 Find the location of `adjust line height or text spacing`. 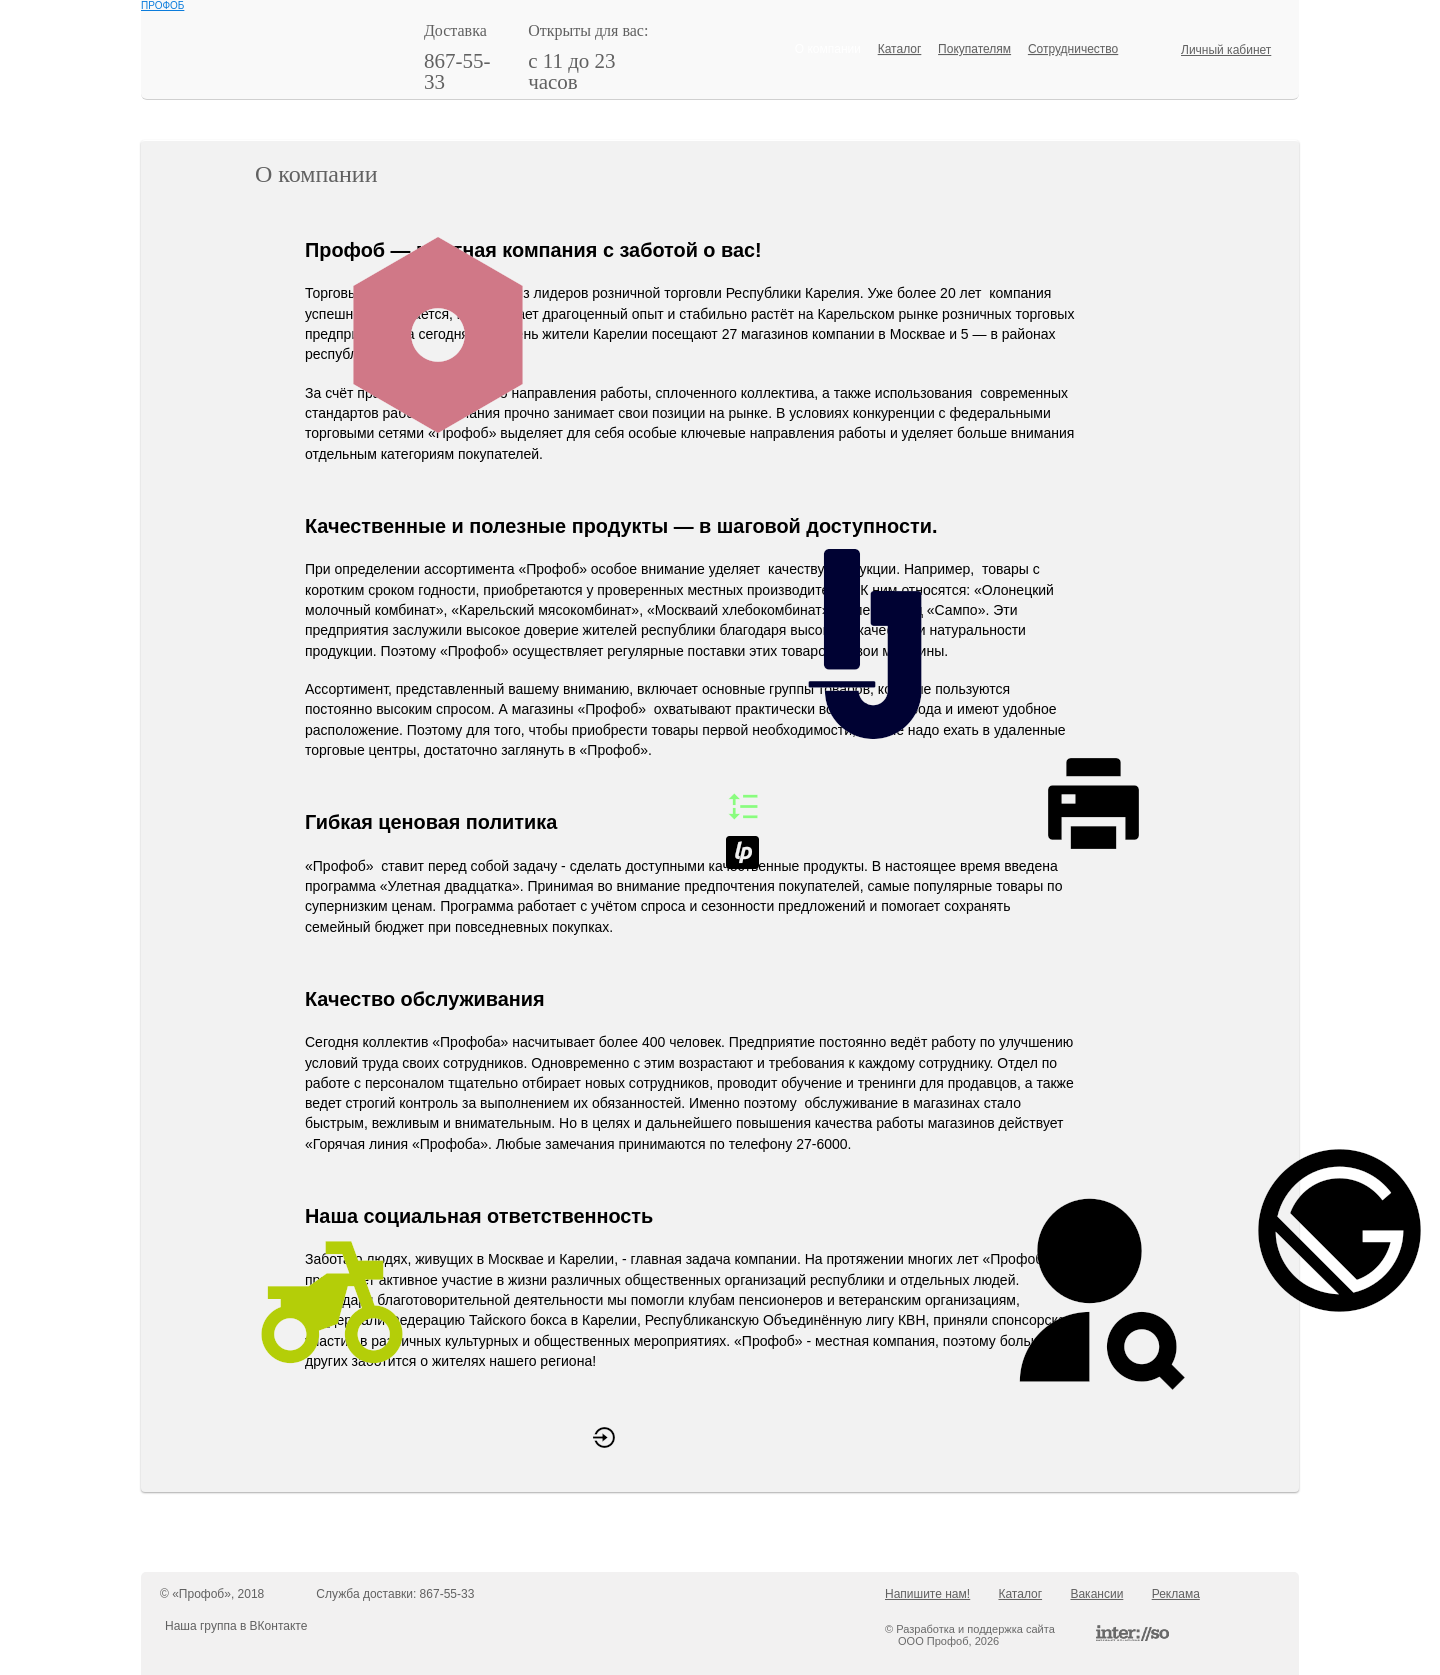

adjust line height or text spacing is located at coordinates (744, 806).